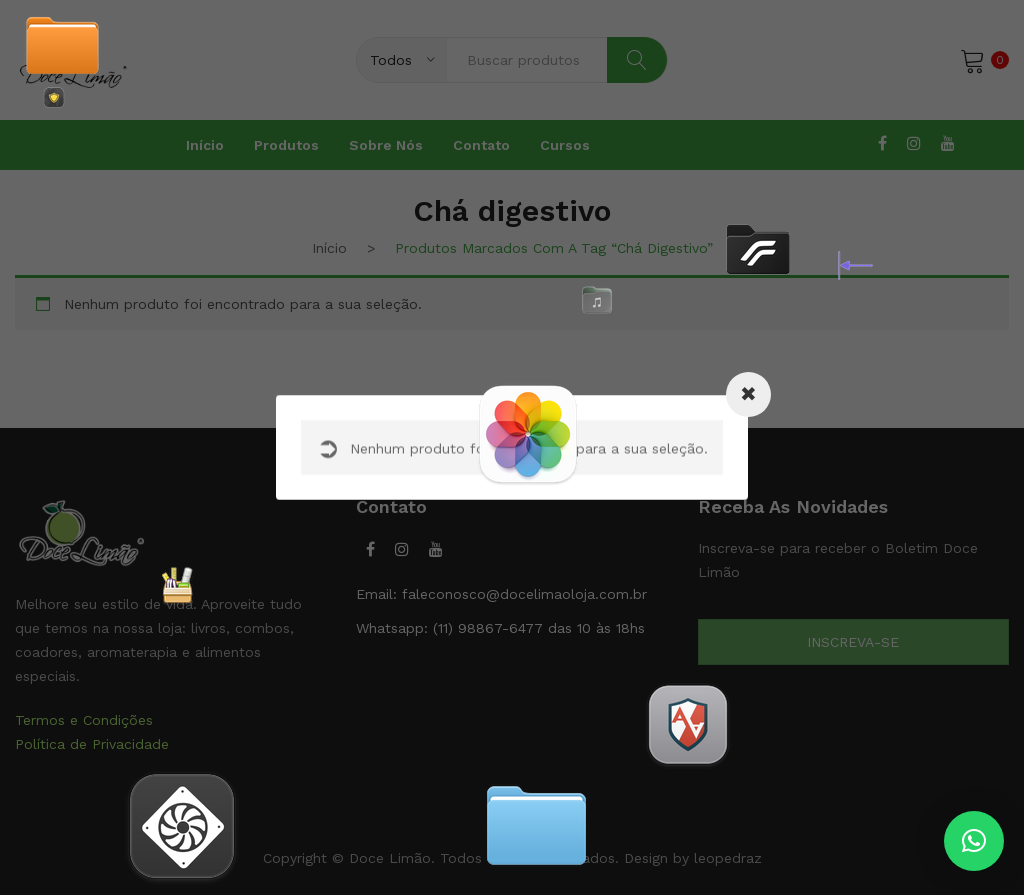 Image resolution: width=1024 pixels, height=895 pixels. I want to click on open apparmor security preferences, so click(688, 726).